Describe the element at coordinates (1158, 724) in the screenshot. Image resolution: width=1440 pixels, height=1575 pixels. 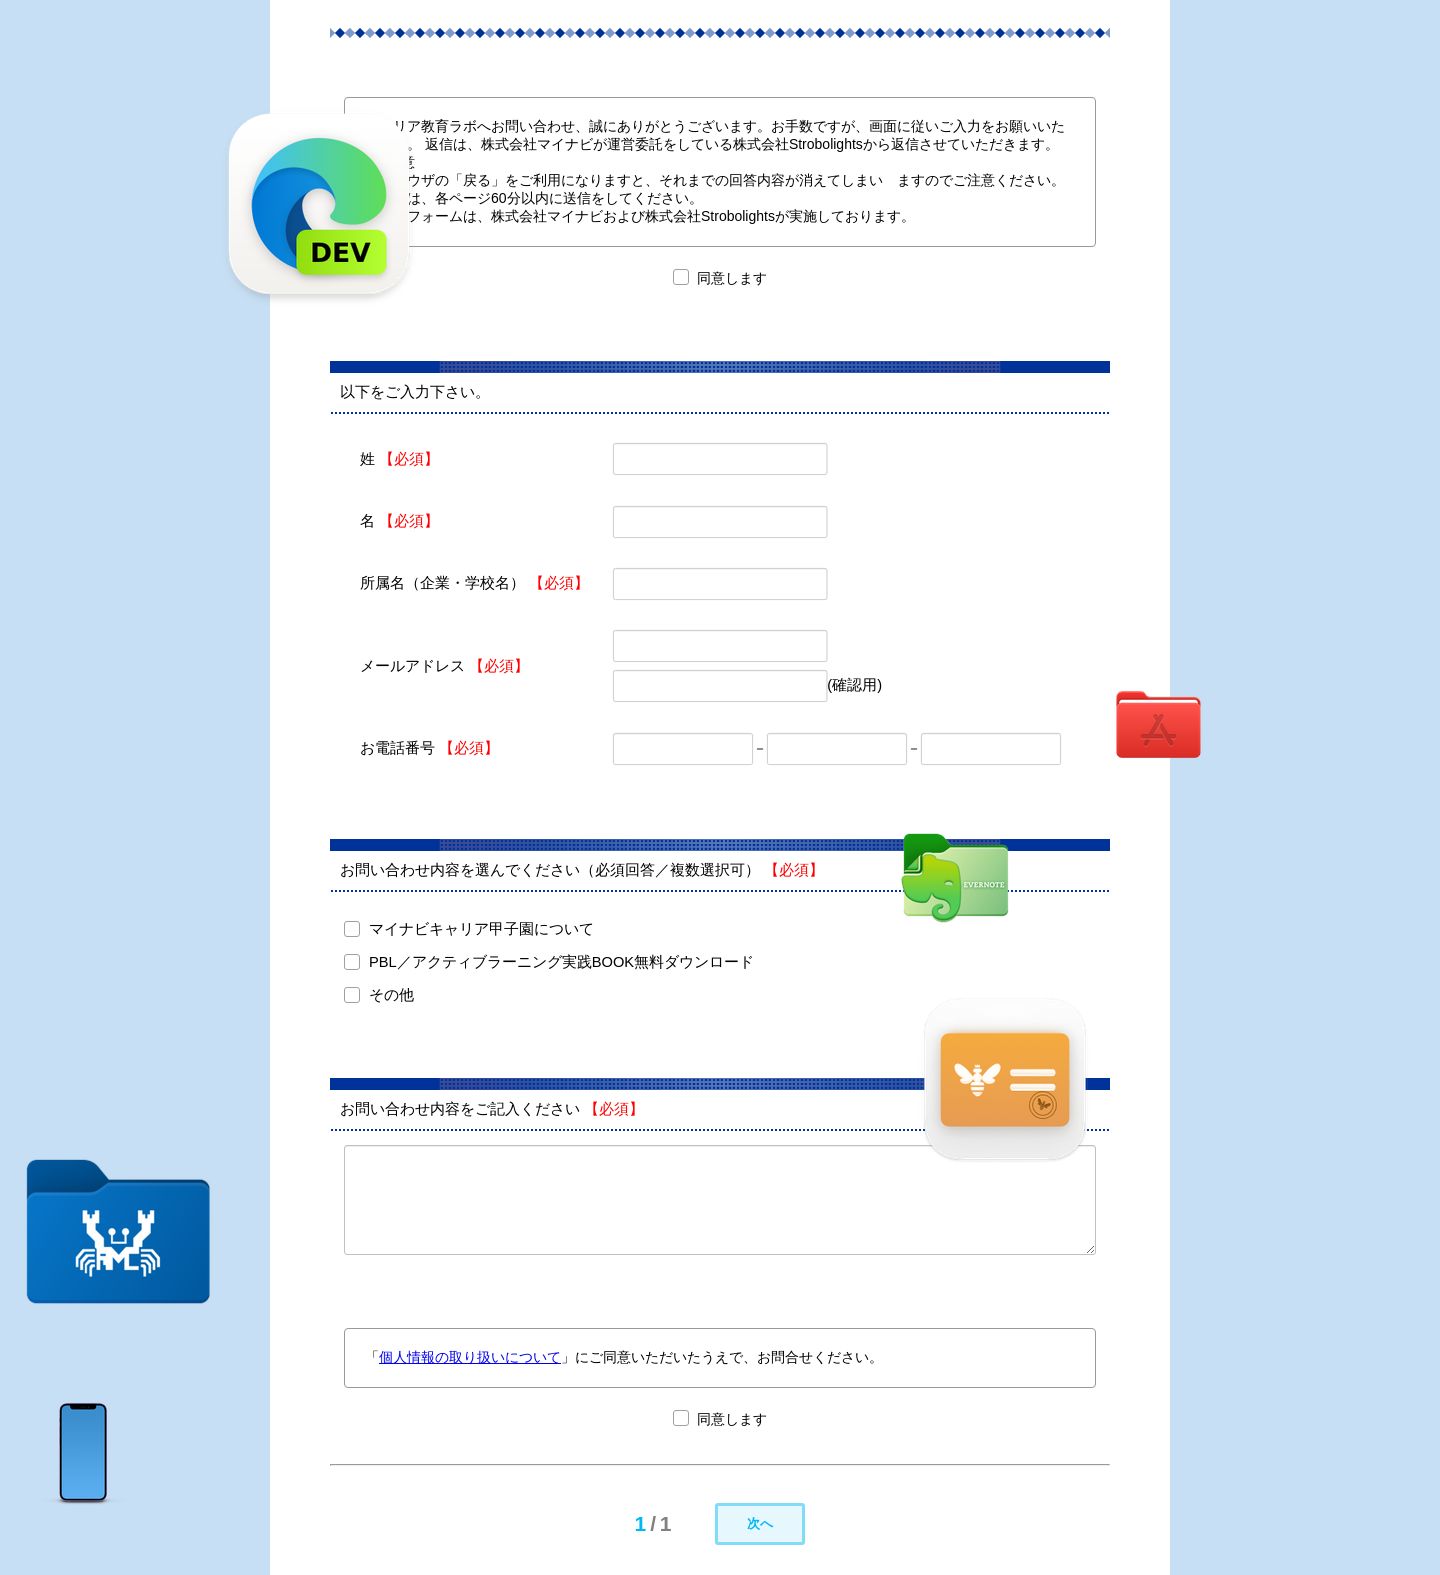
I see `open templates folder` at that location.